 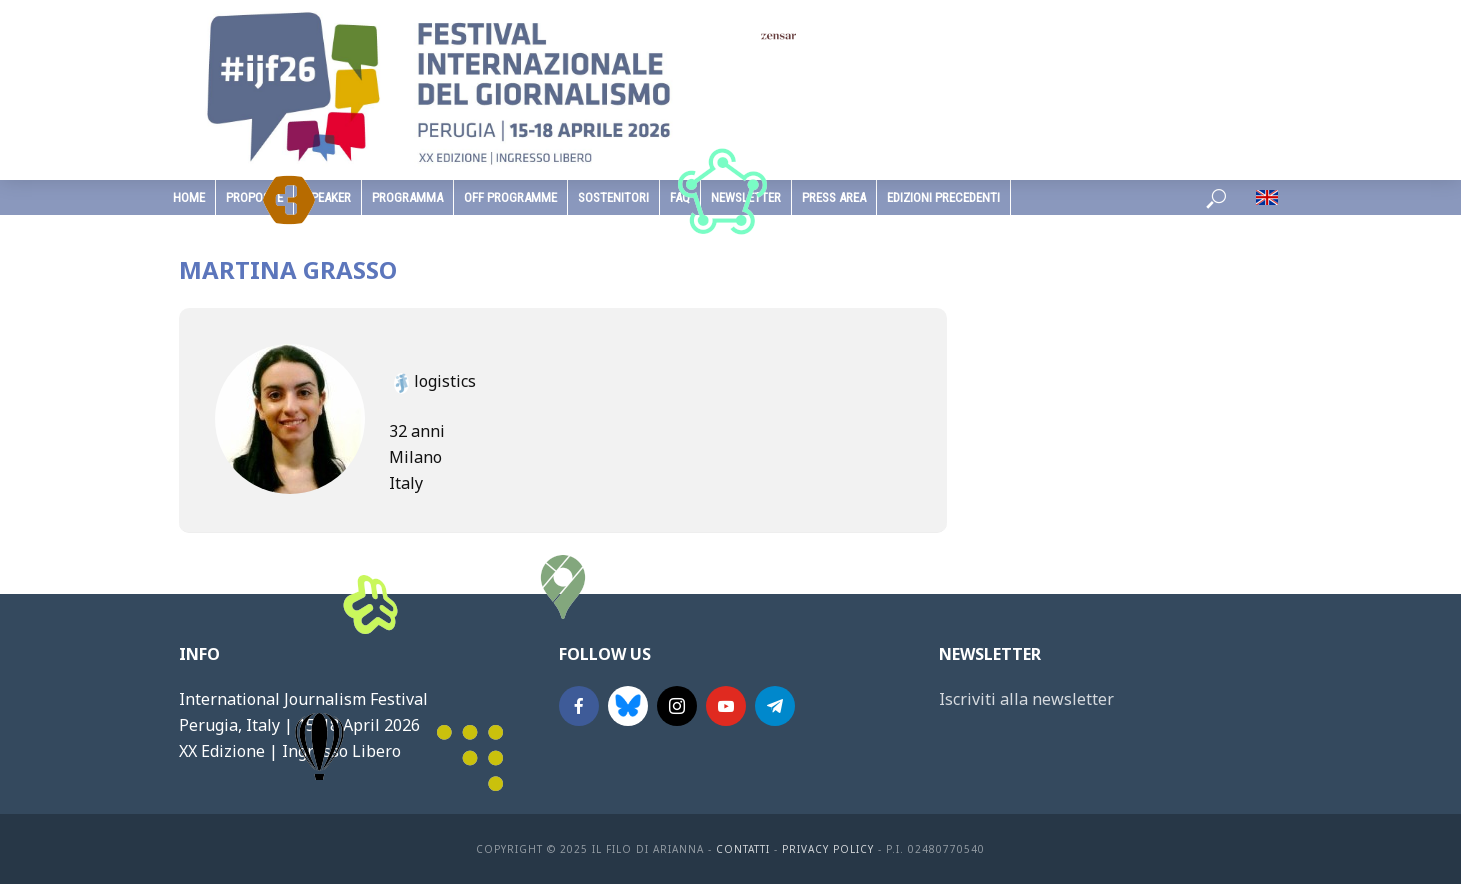 What do you see at coordinates (370, 604) in the screenshot?
I see `open webmin server administration panel` at bounding box center [370, 604].